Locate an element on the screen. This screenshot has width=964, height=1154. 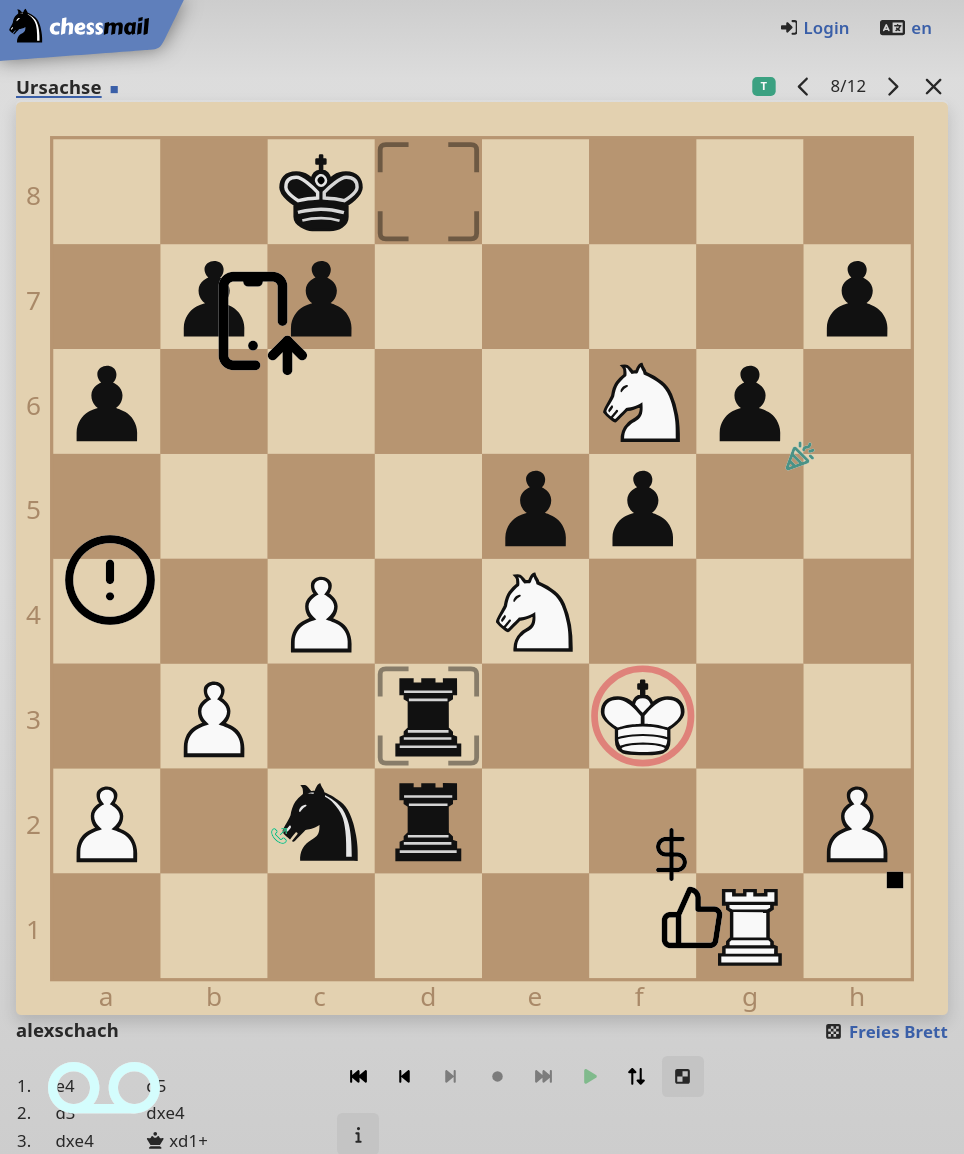
stop media playback is located at coordinates (895, 880).